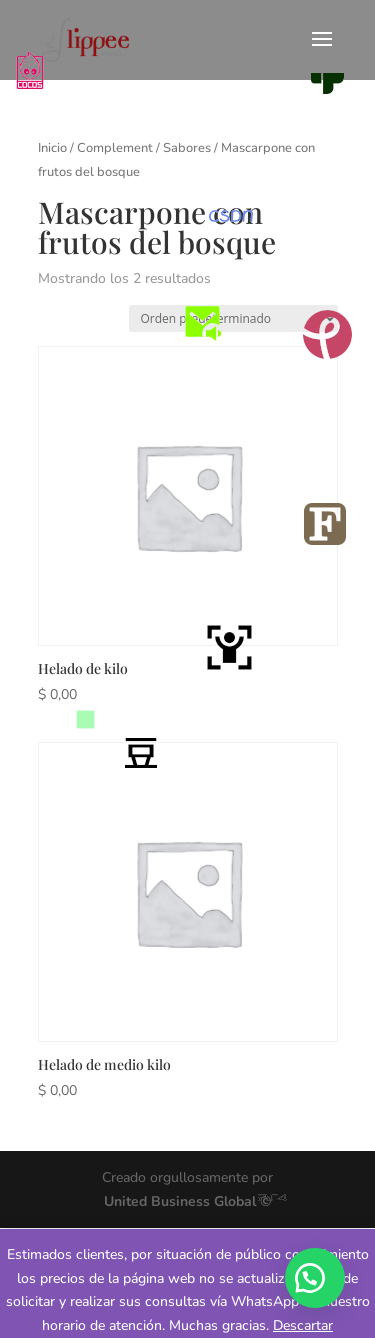  What do you see at coordinates (85, 719) in the screenshot?
I see `stop media playback` at bounding box center [85, 719].